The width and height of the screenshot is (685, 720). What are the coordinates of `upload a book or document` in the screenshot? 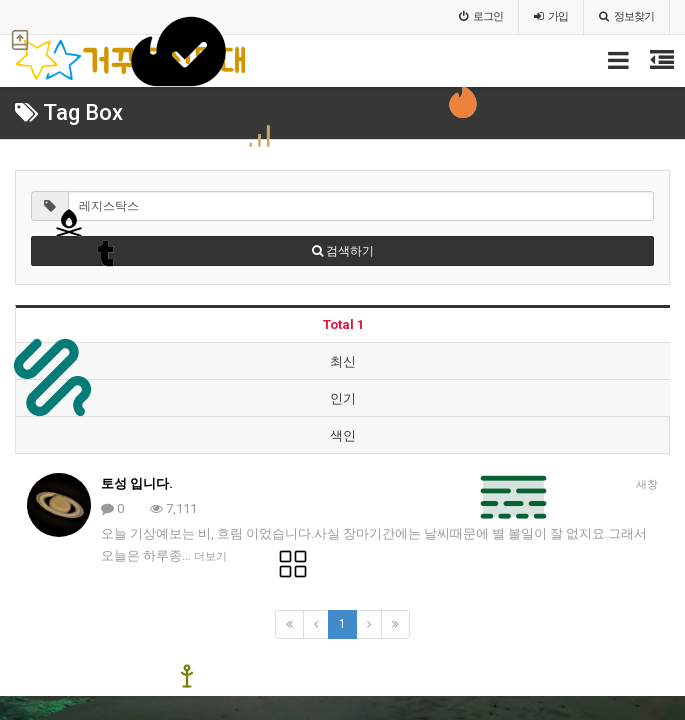 It's located at (20, 40).